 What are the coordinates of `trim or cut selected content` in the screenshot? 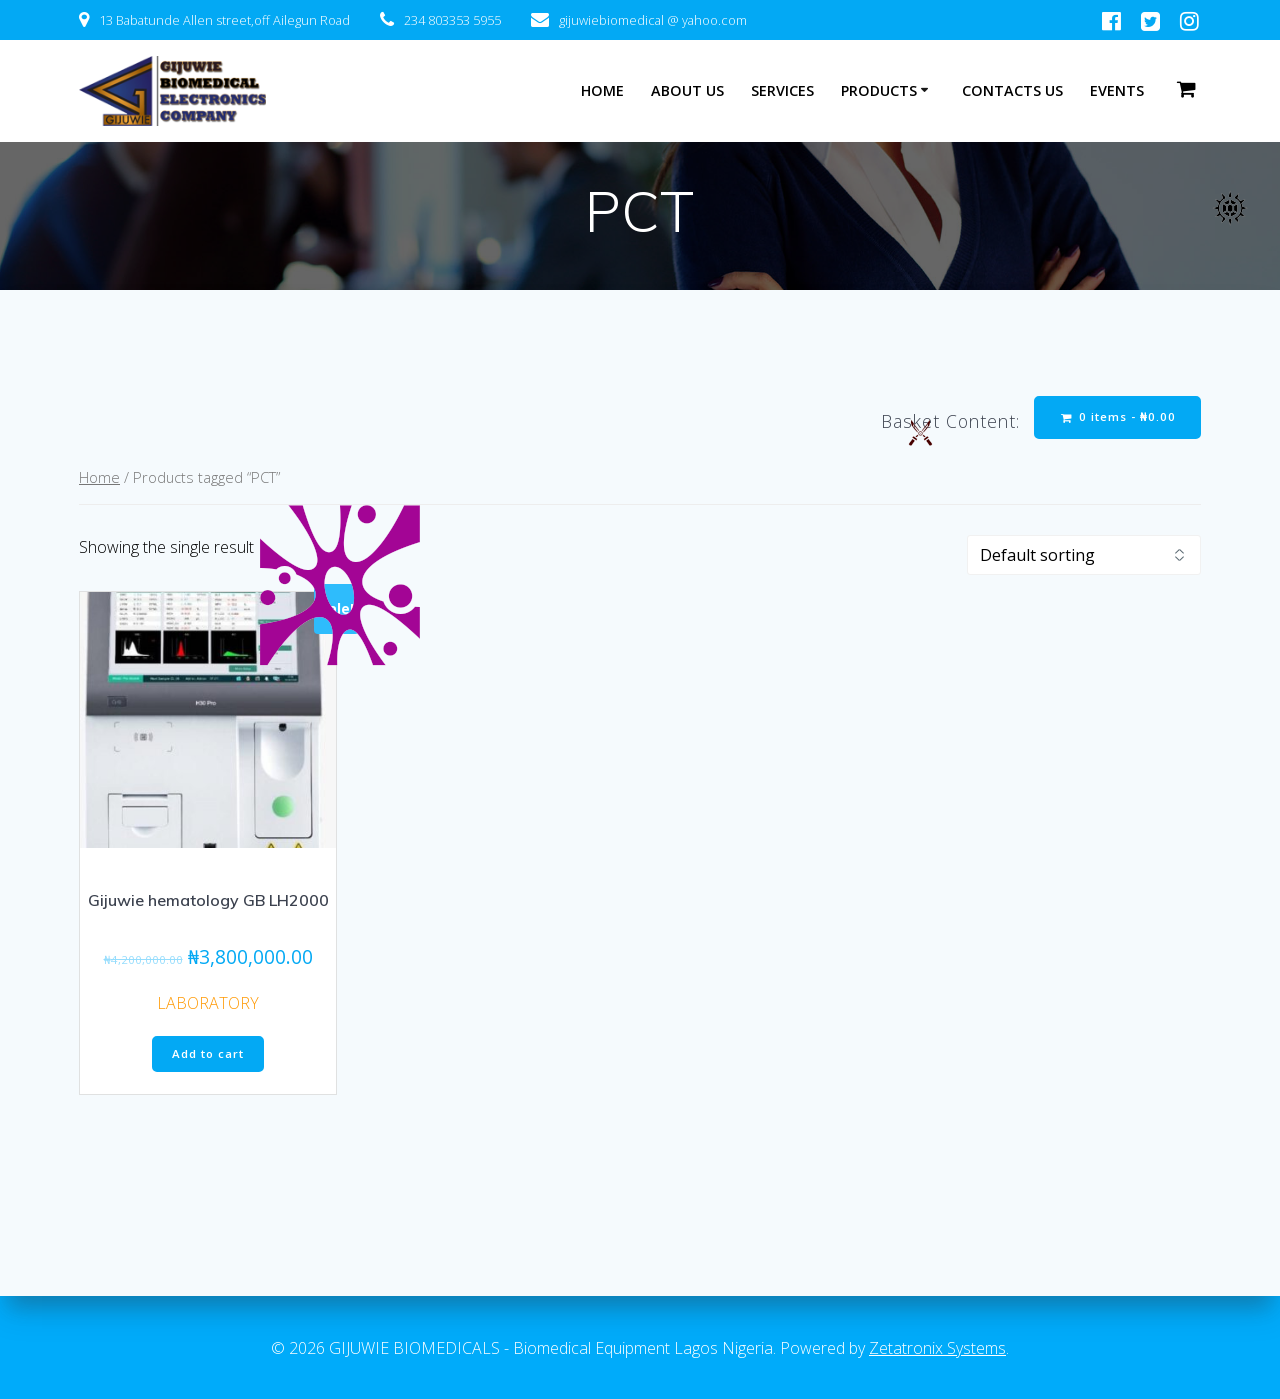 It's located at (920, 432).